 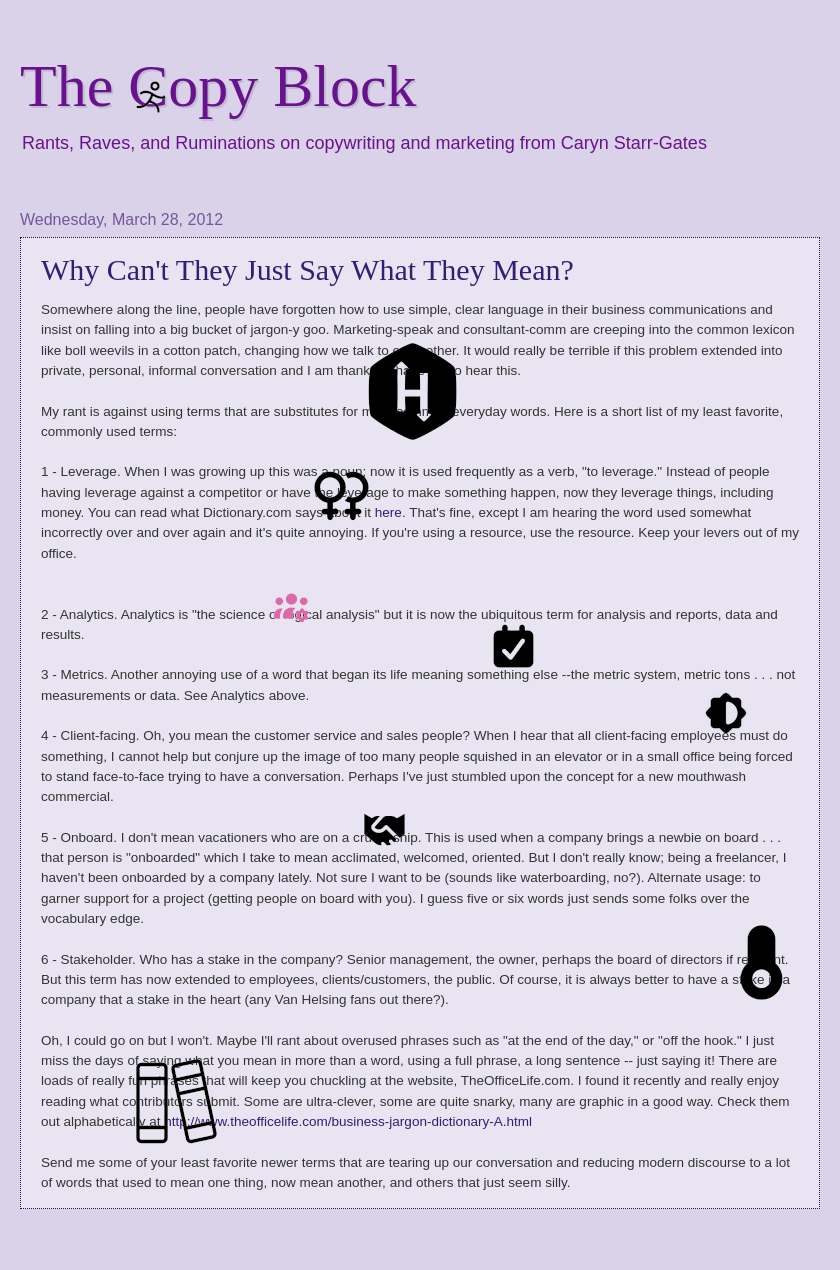 I want to click on indicates freezing or lowest temperature setting, so click(x=761, y=962).